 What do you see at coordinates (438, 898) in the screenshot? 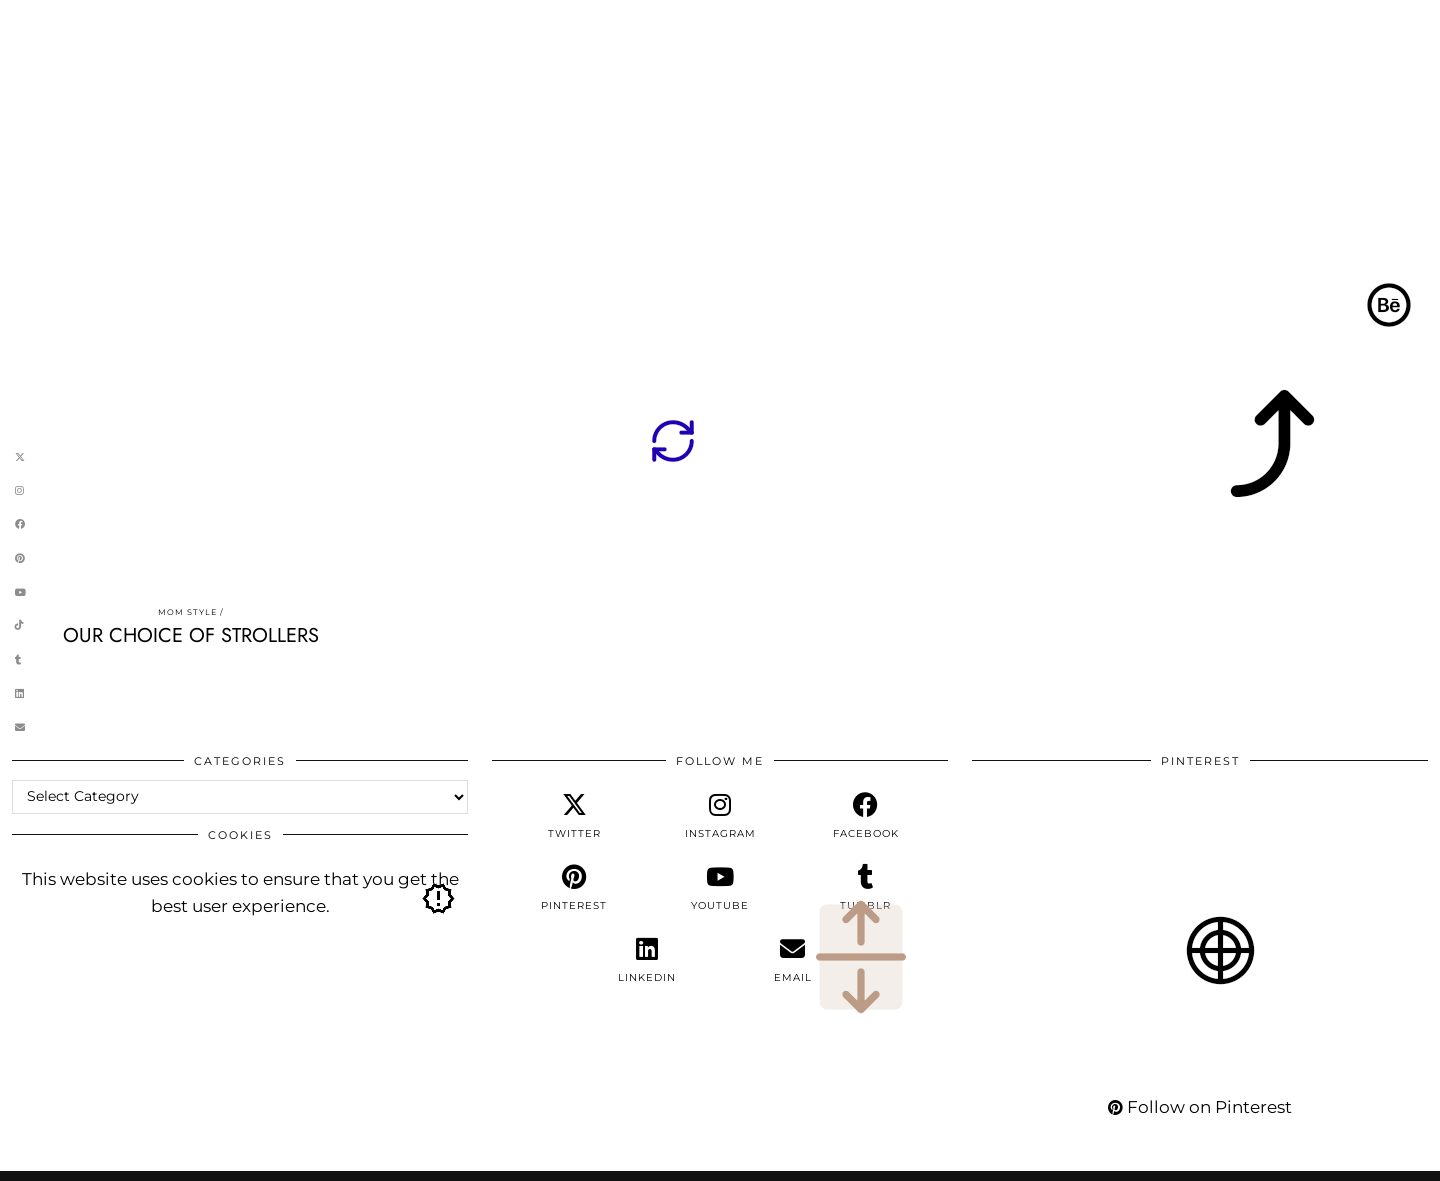
I see `indicates new or recently added content` at bounding box center [438, 898].